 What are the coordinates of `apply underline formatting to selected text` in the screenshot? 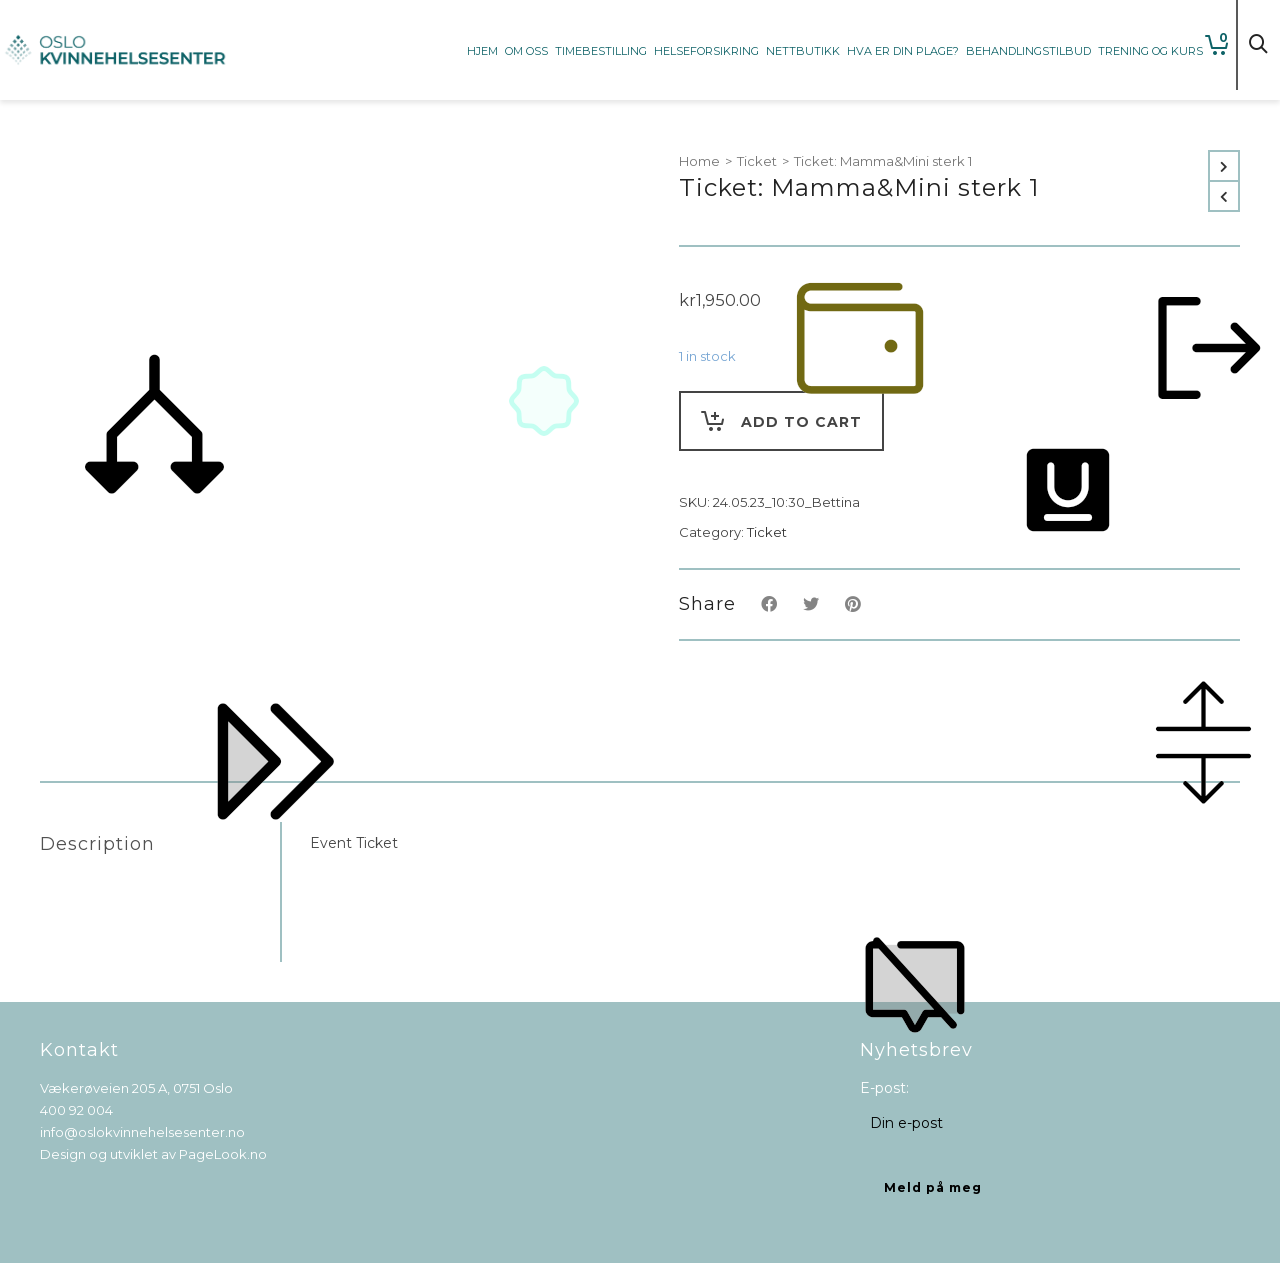 It's located at (1068, 490).